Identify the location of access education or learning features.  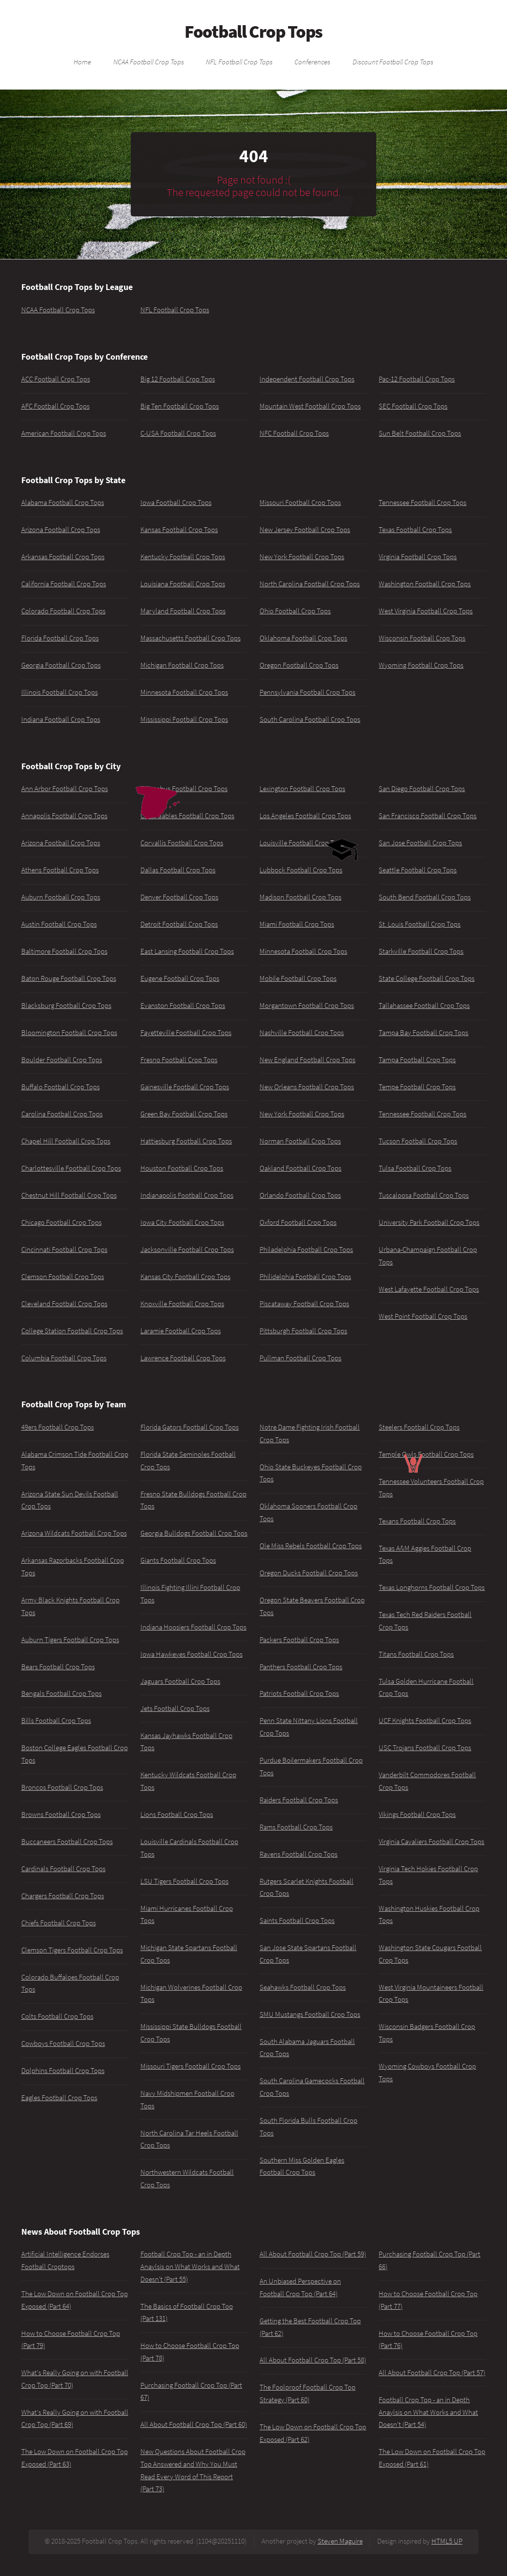
(342, 850).